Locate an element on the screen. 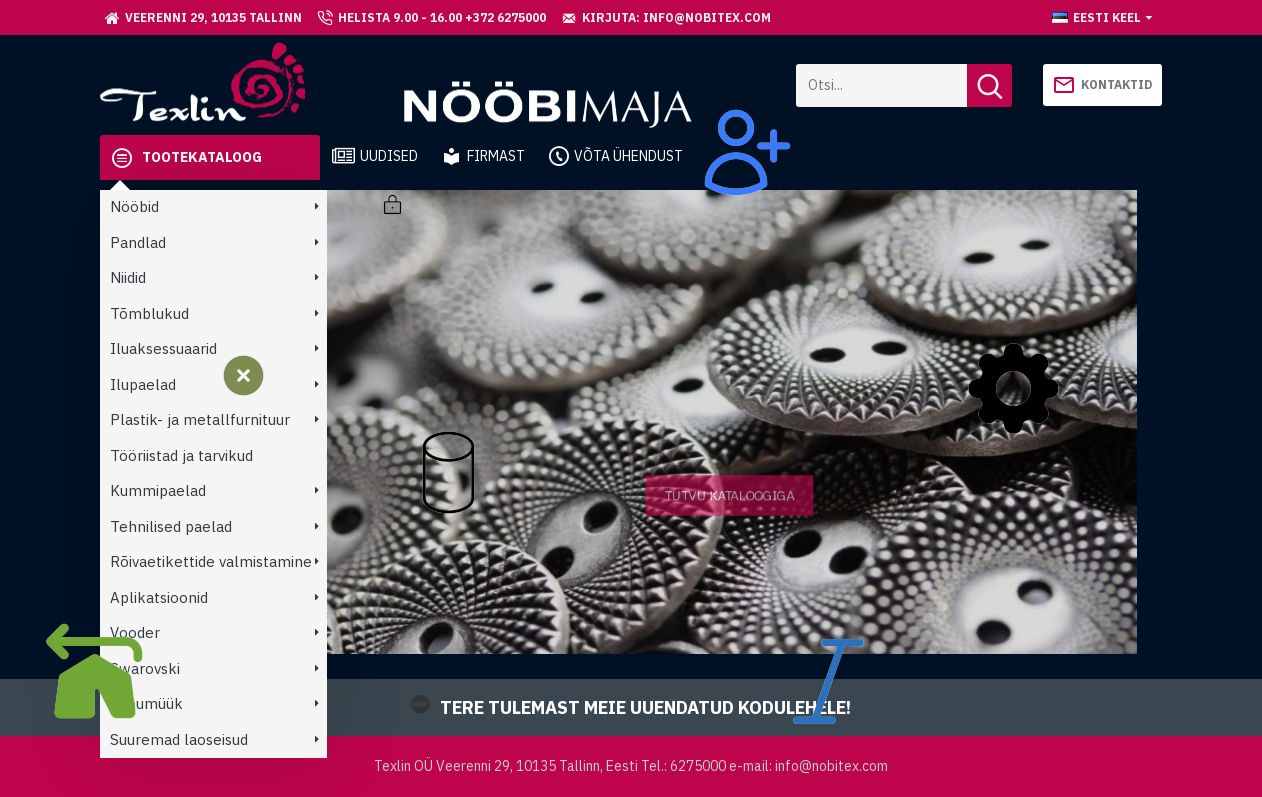 Image resolution: width=1262 pixels, height=797 pixels. lock or secure this item is located at coordinates (392, 205).